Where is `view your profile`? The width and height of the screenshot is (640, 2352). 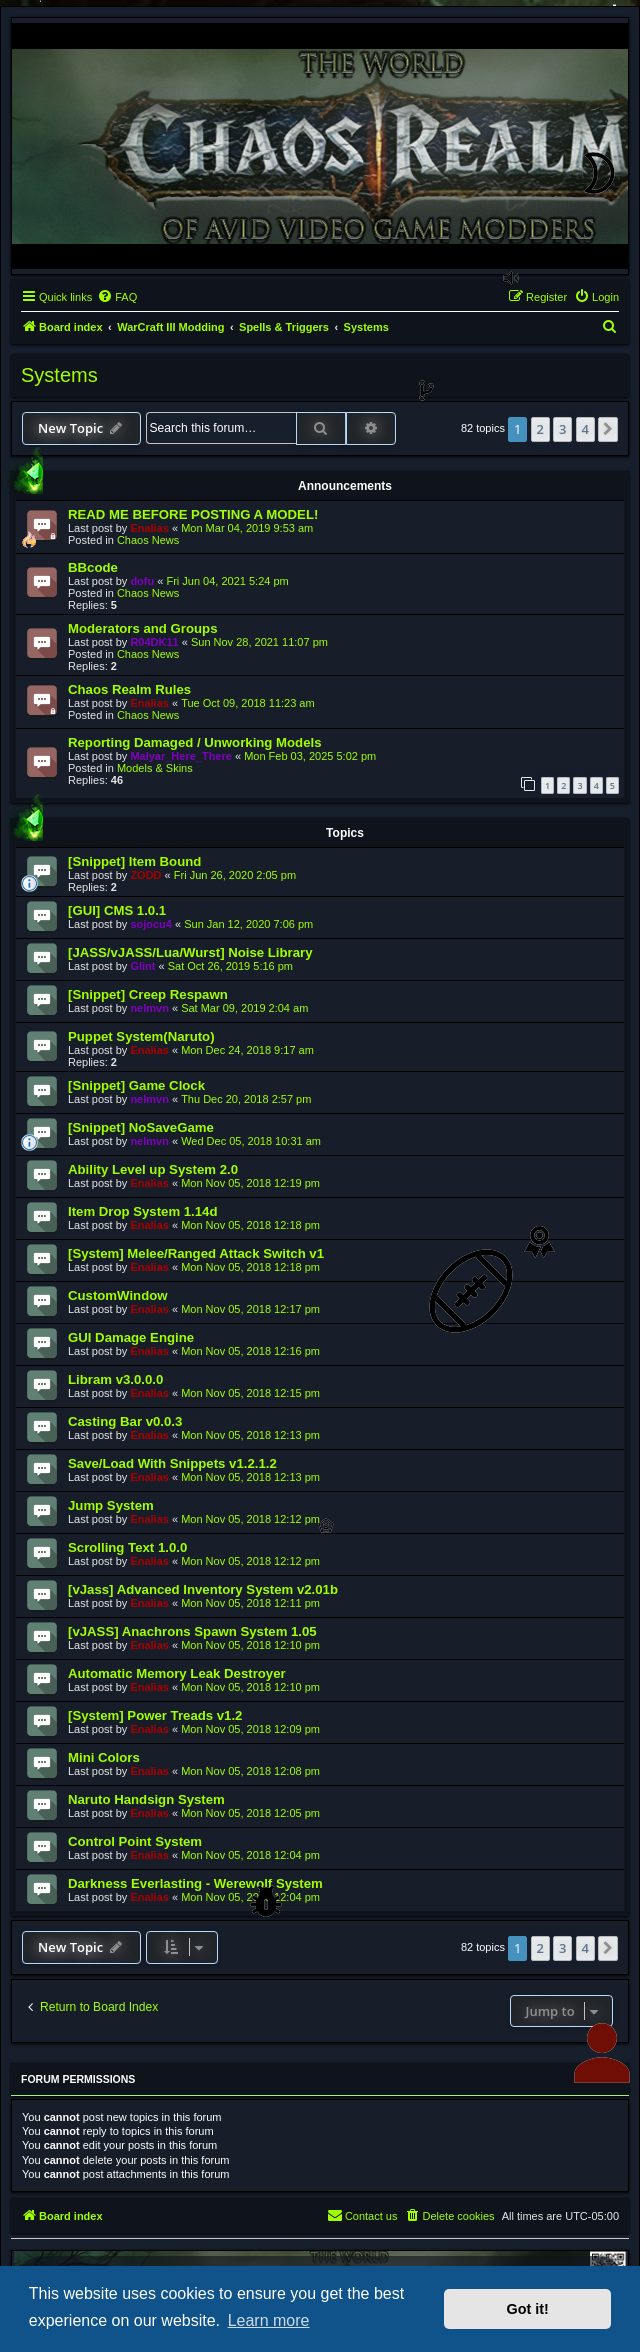
view your profile is located at coordinates (602, 2053).